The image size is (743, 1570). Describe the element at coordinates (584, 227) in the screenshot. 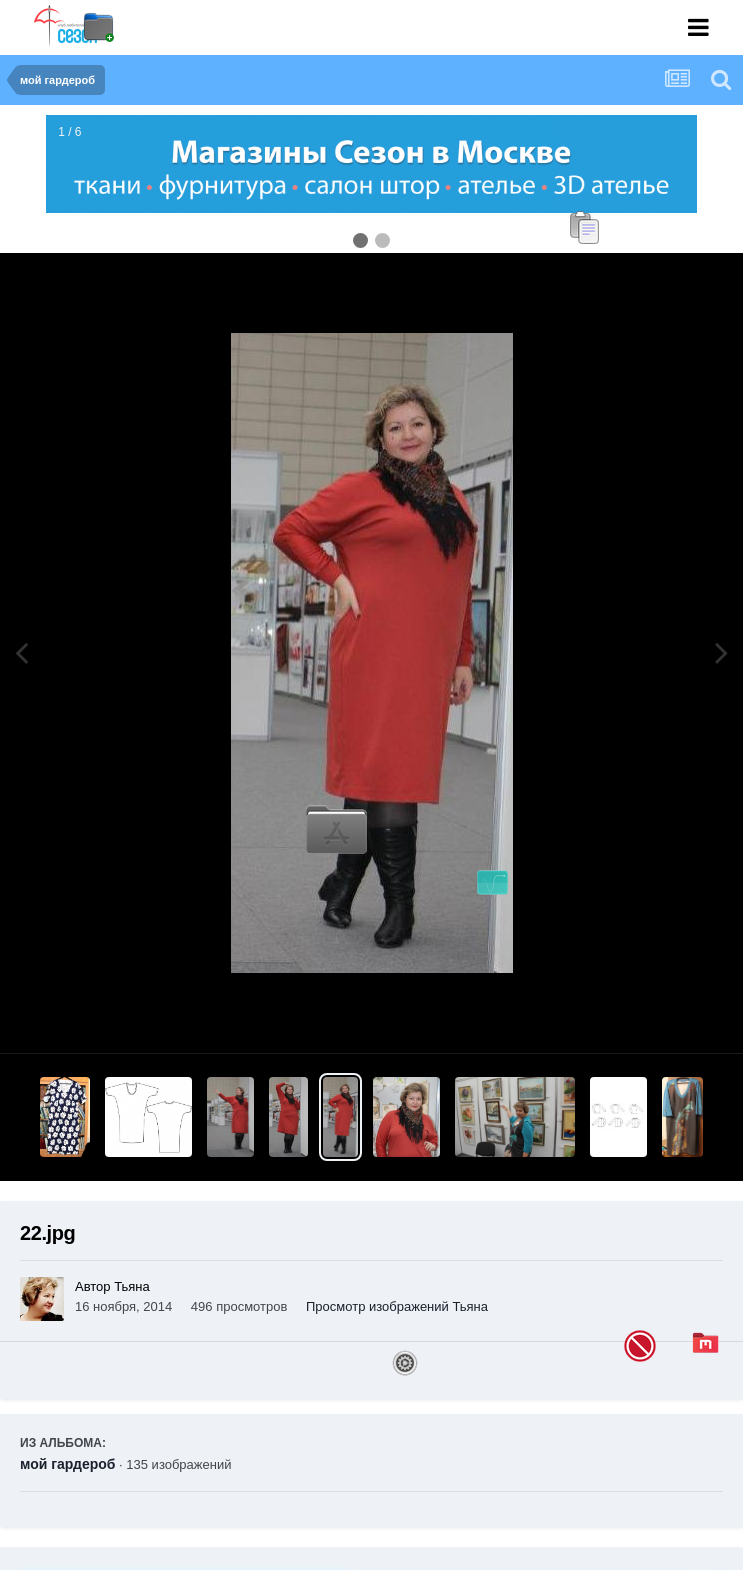

I see `paste content from clipboard` at that location.